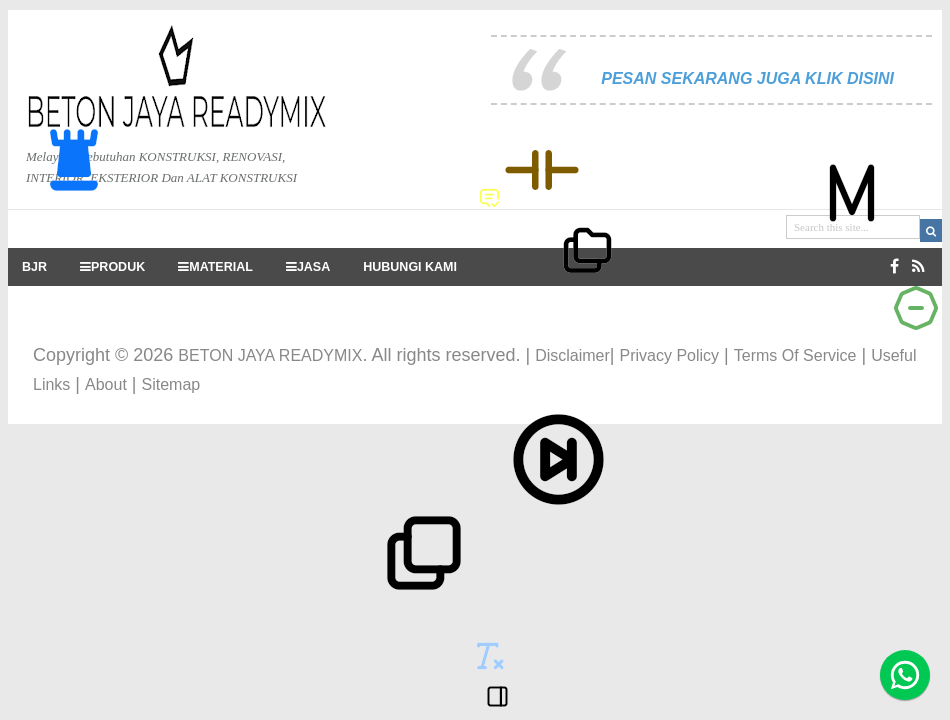 This screenshot has height=720, width=950. Describe the element at coordinates (542, 170) in the screenshot. I see `capacitor component in a circuit diagram` at that location.